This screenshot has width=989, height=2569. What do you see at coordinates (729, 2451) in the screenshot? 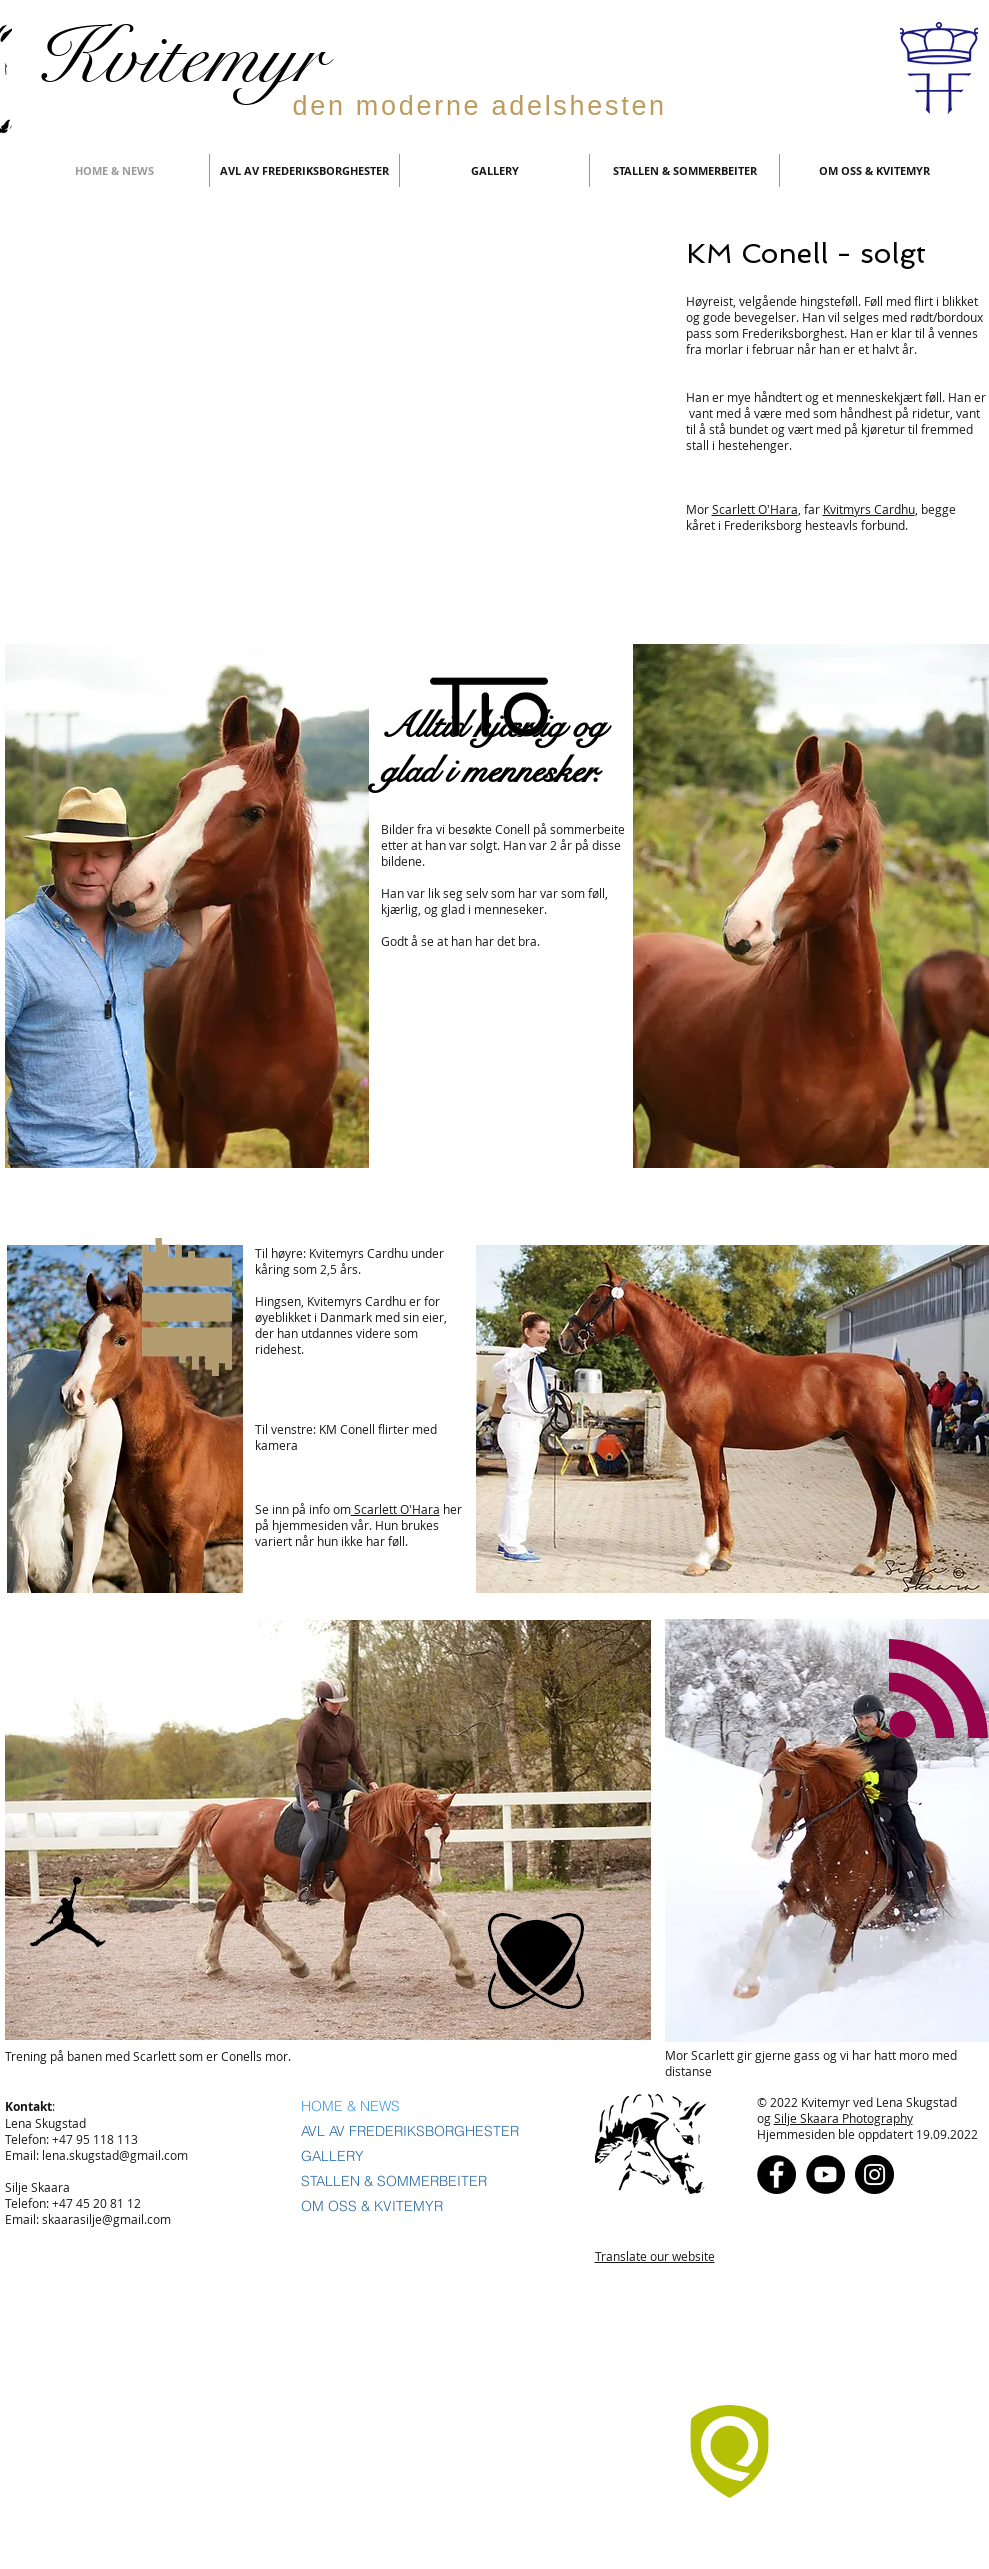
I see `Qualys security platform logo` at bounding box center [729, 2451].